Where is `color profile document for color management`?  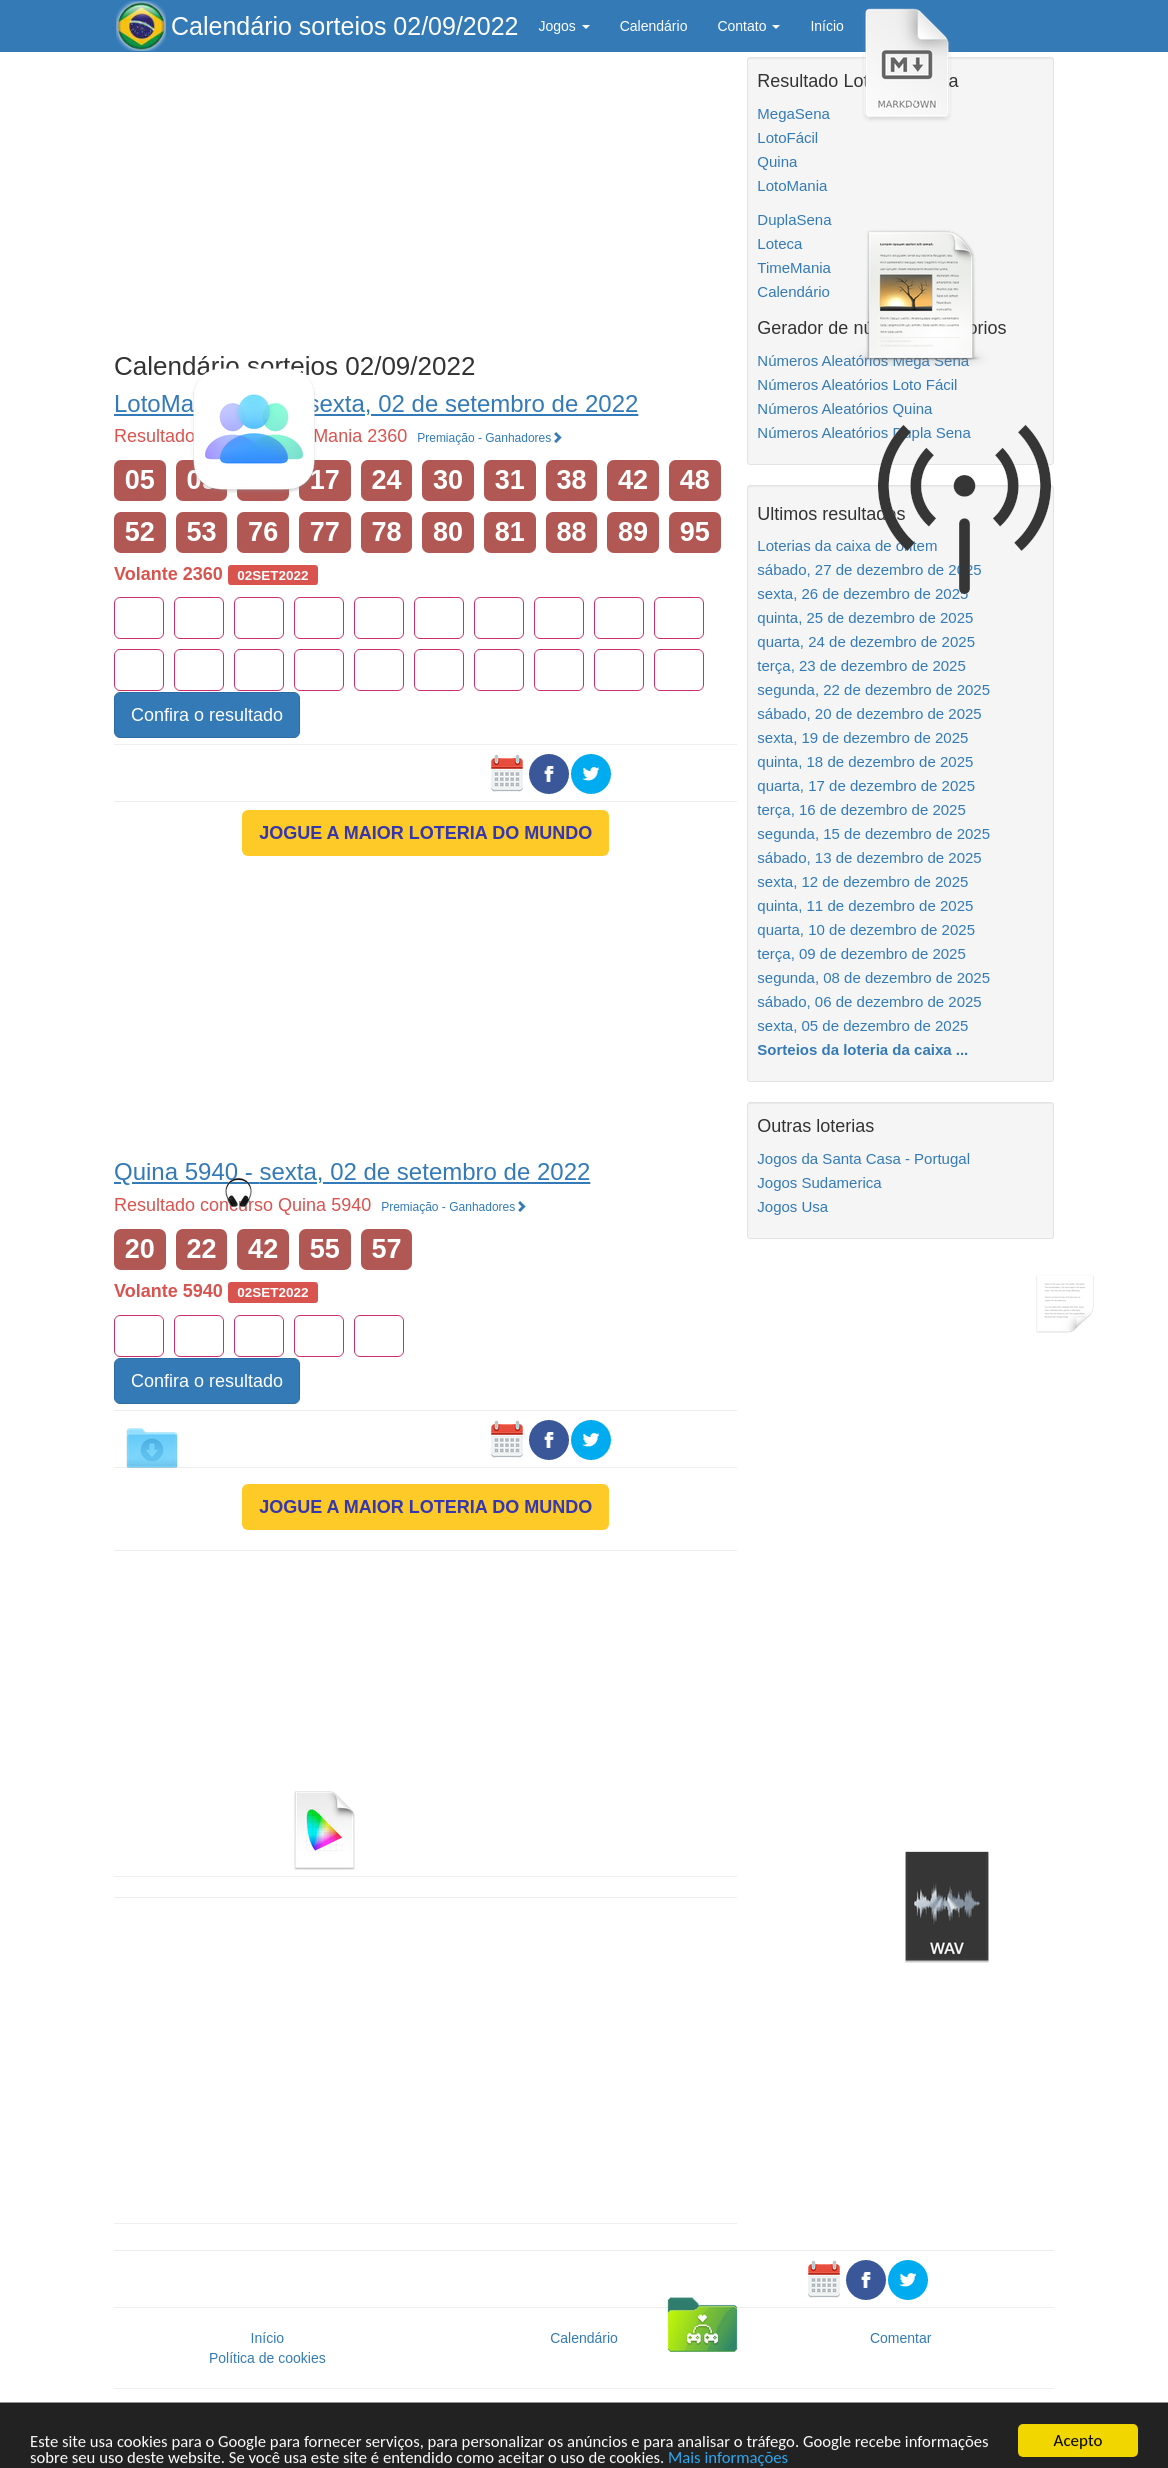
color profile document for color management is located at coordinates (324, 1831).